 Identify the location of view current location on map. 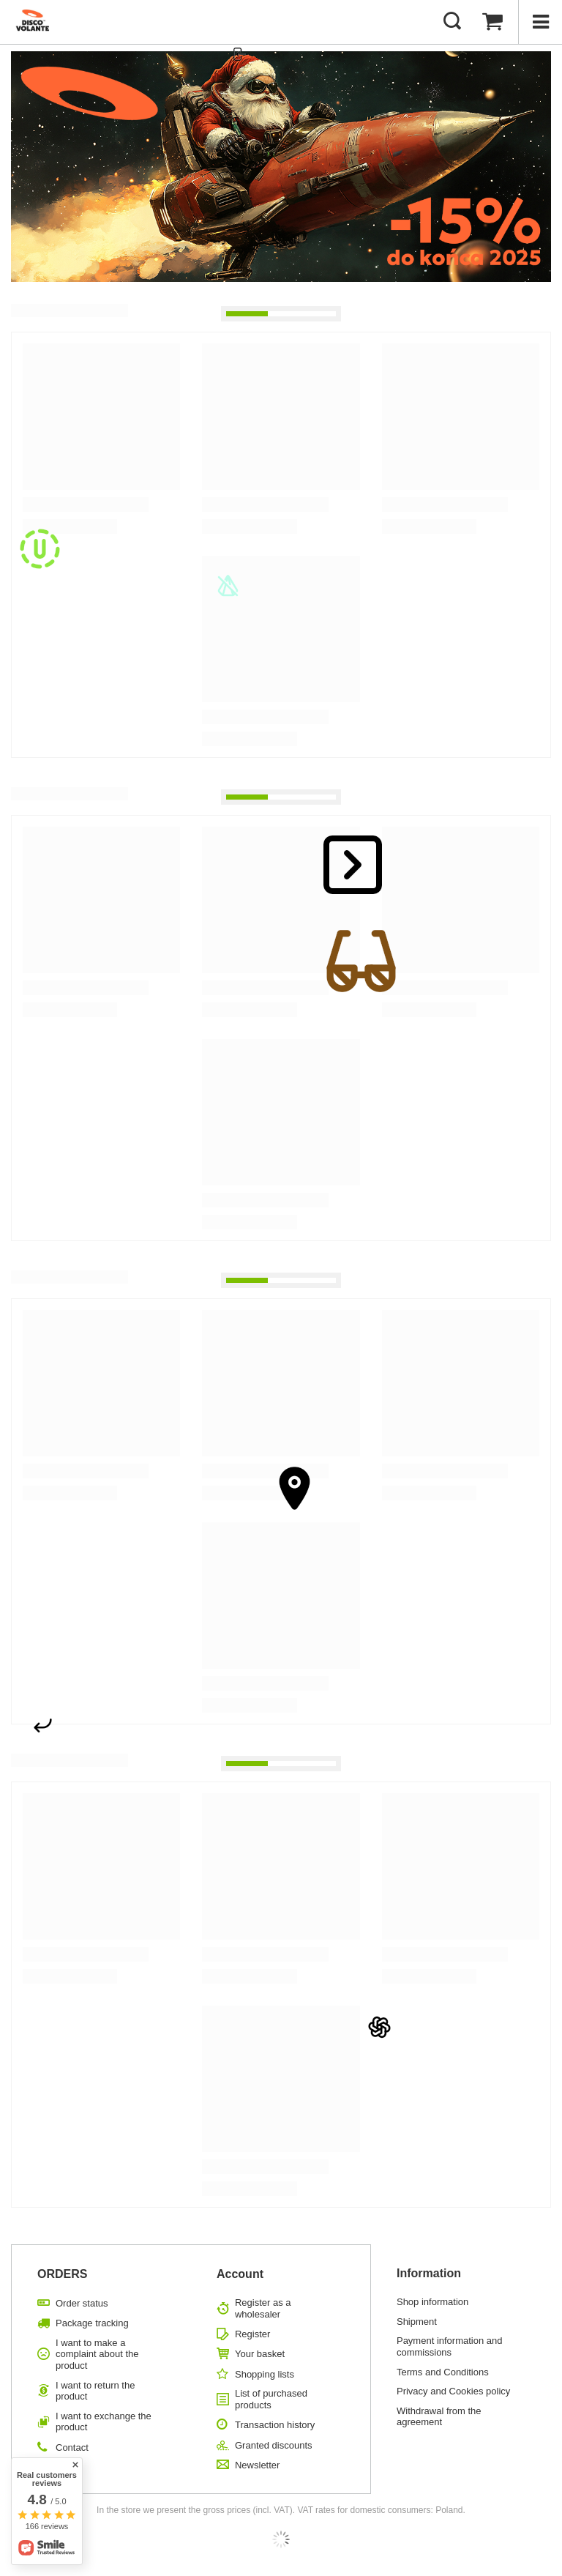
(294, 1488).